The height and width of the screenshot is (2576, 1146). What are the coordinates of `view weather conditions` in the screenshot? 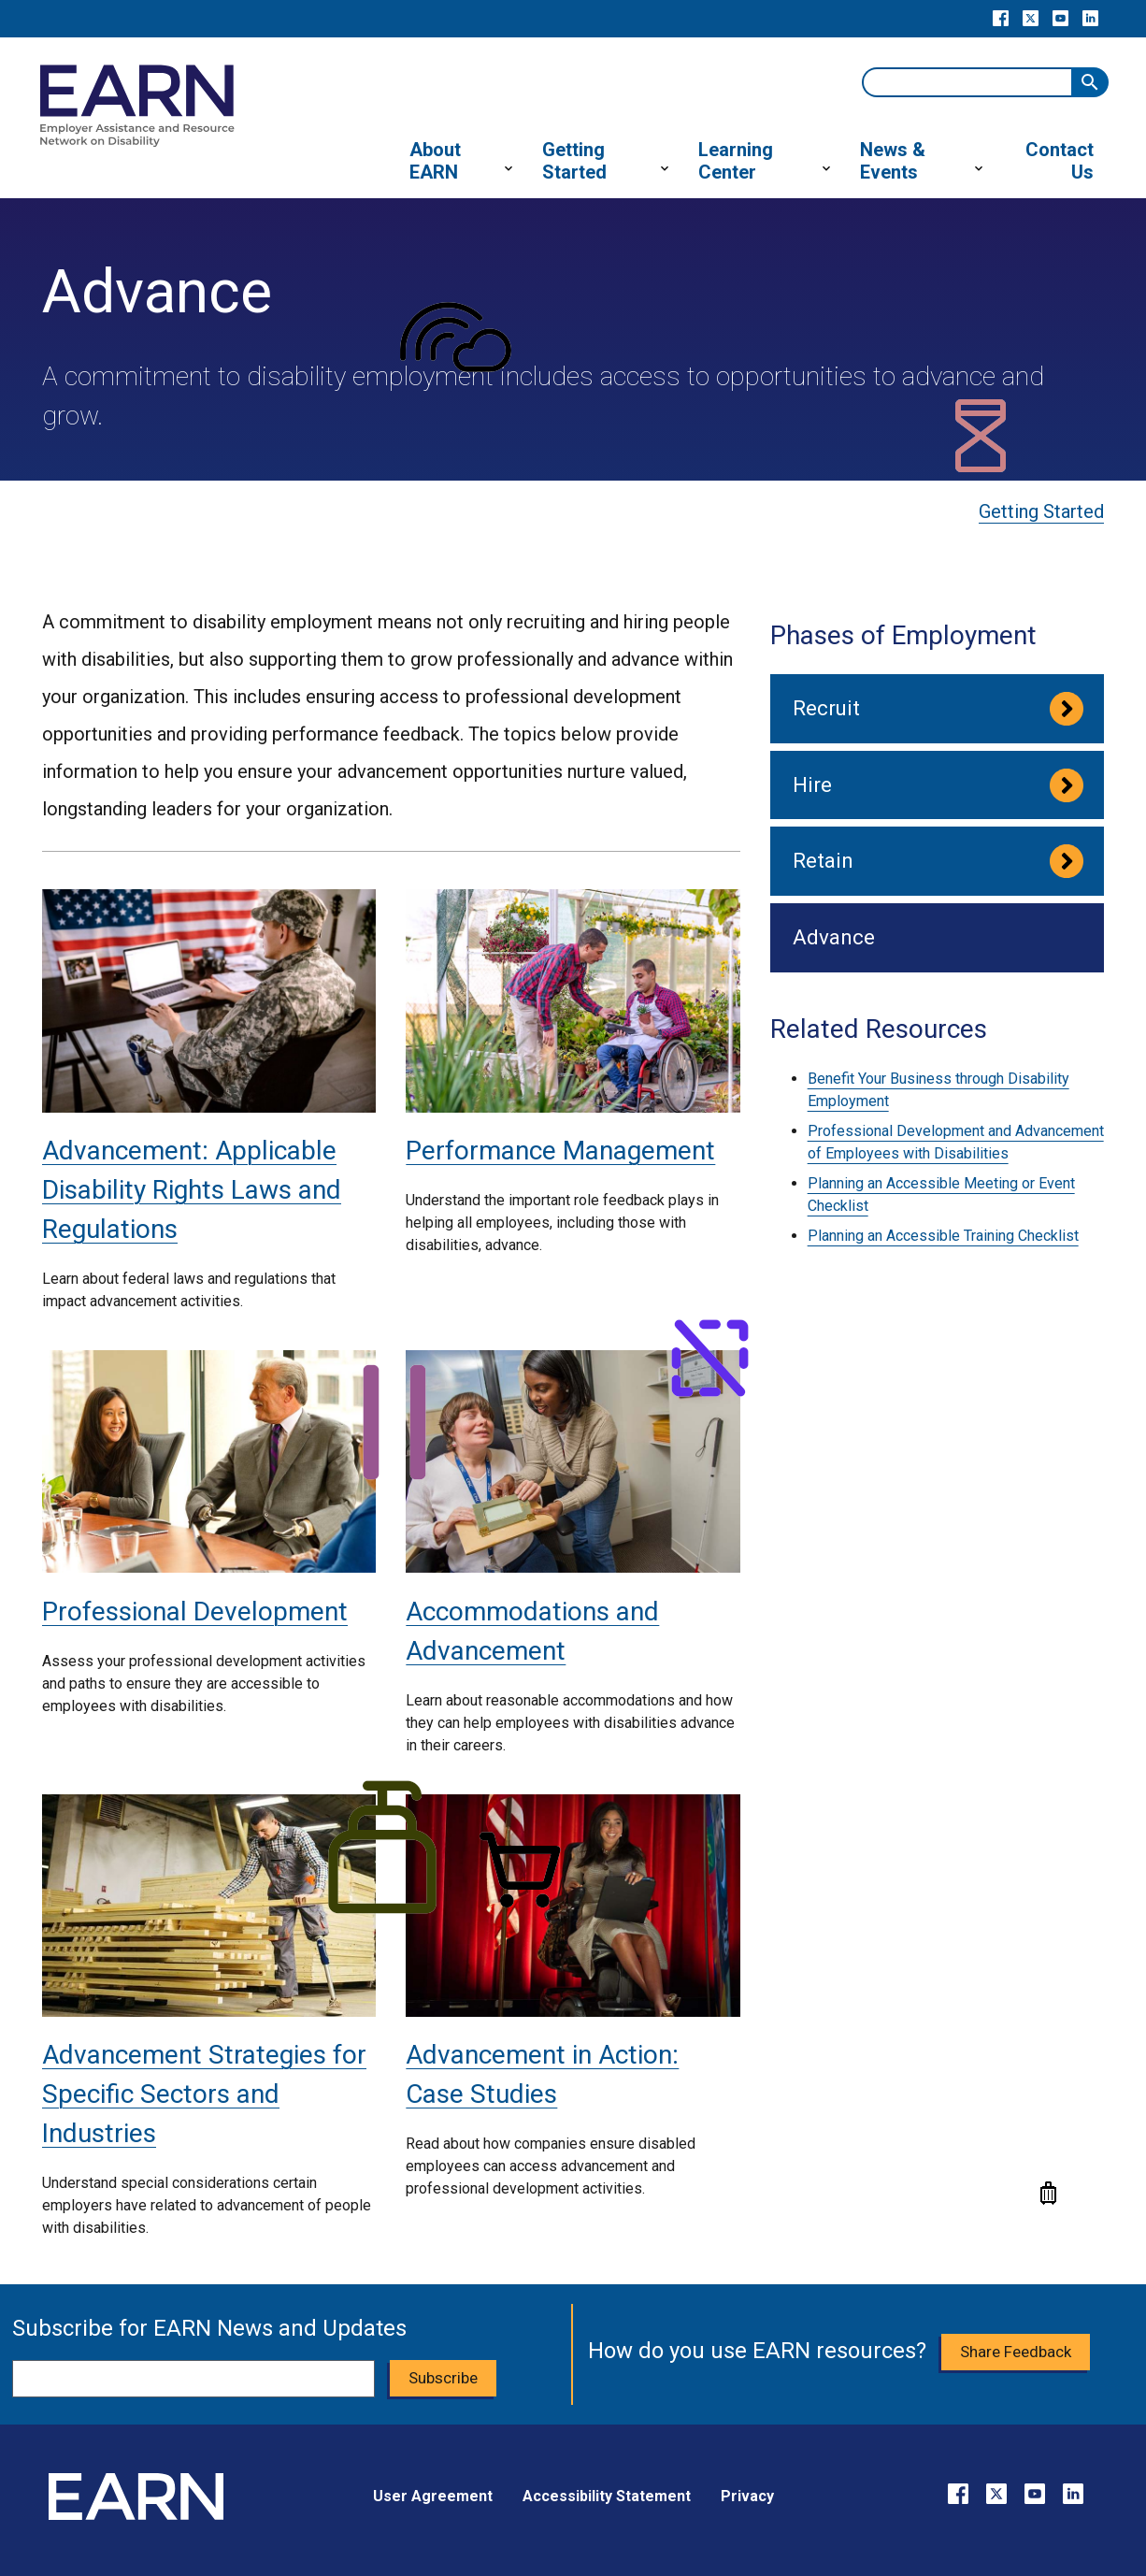 It's located at (455, 335).